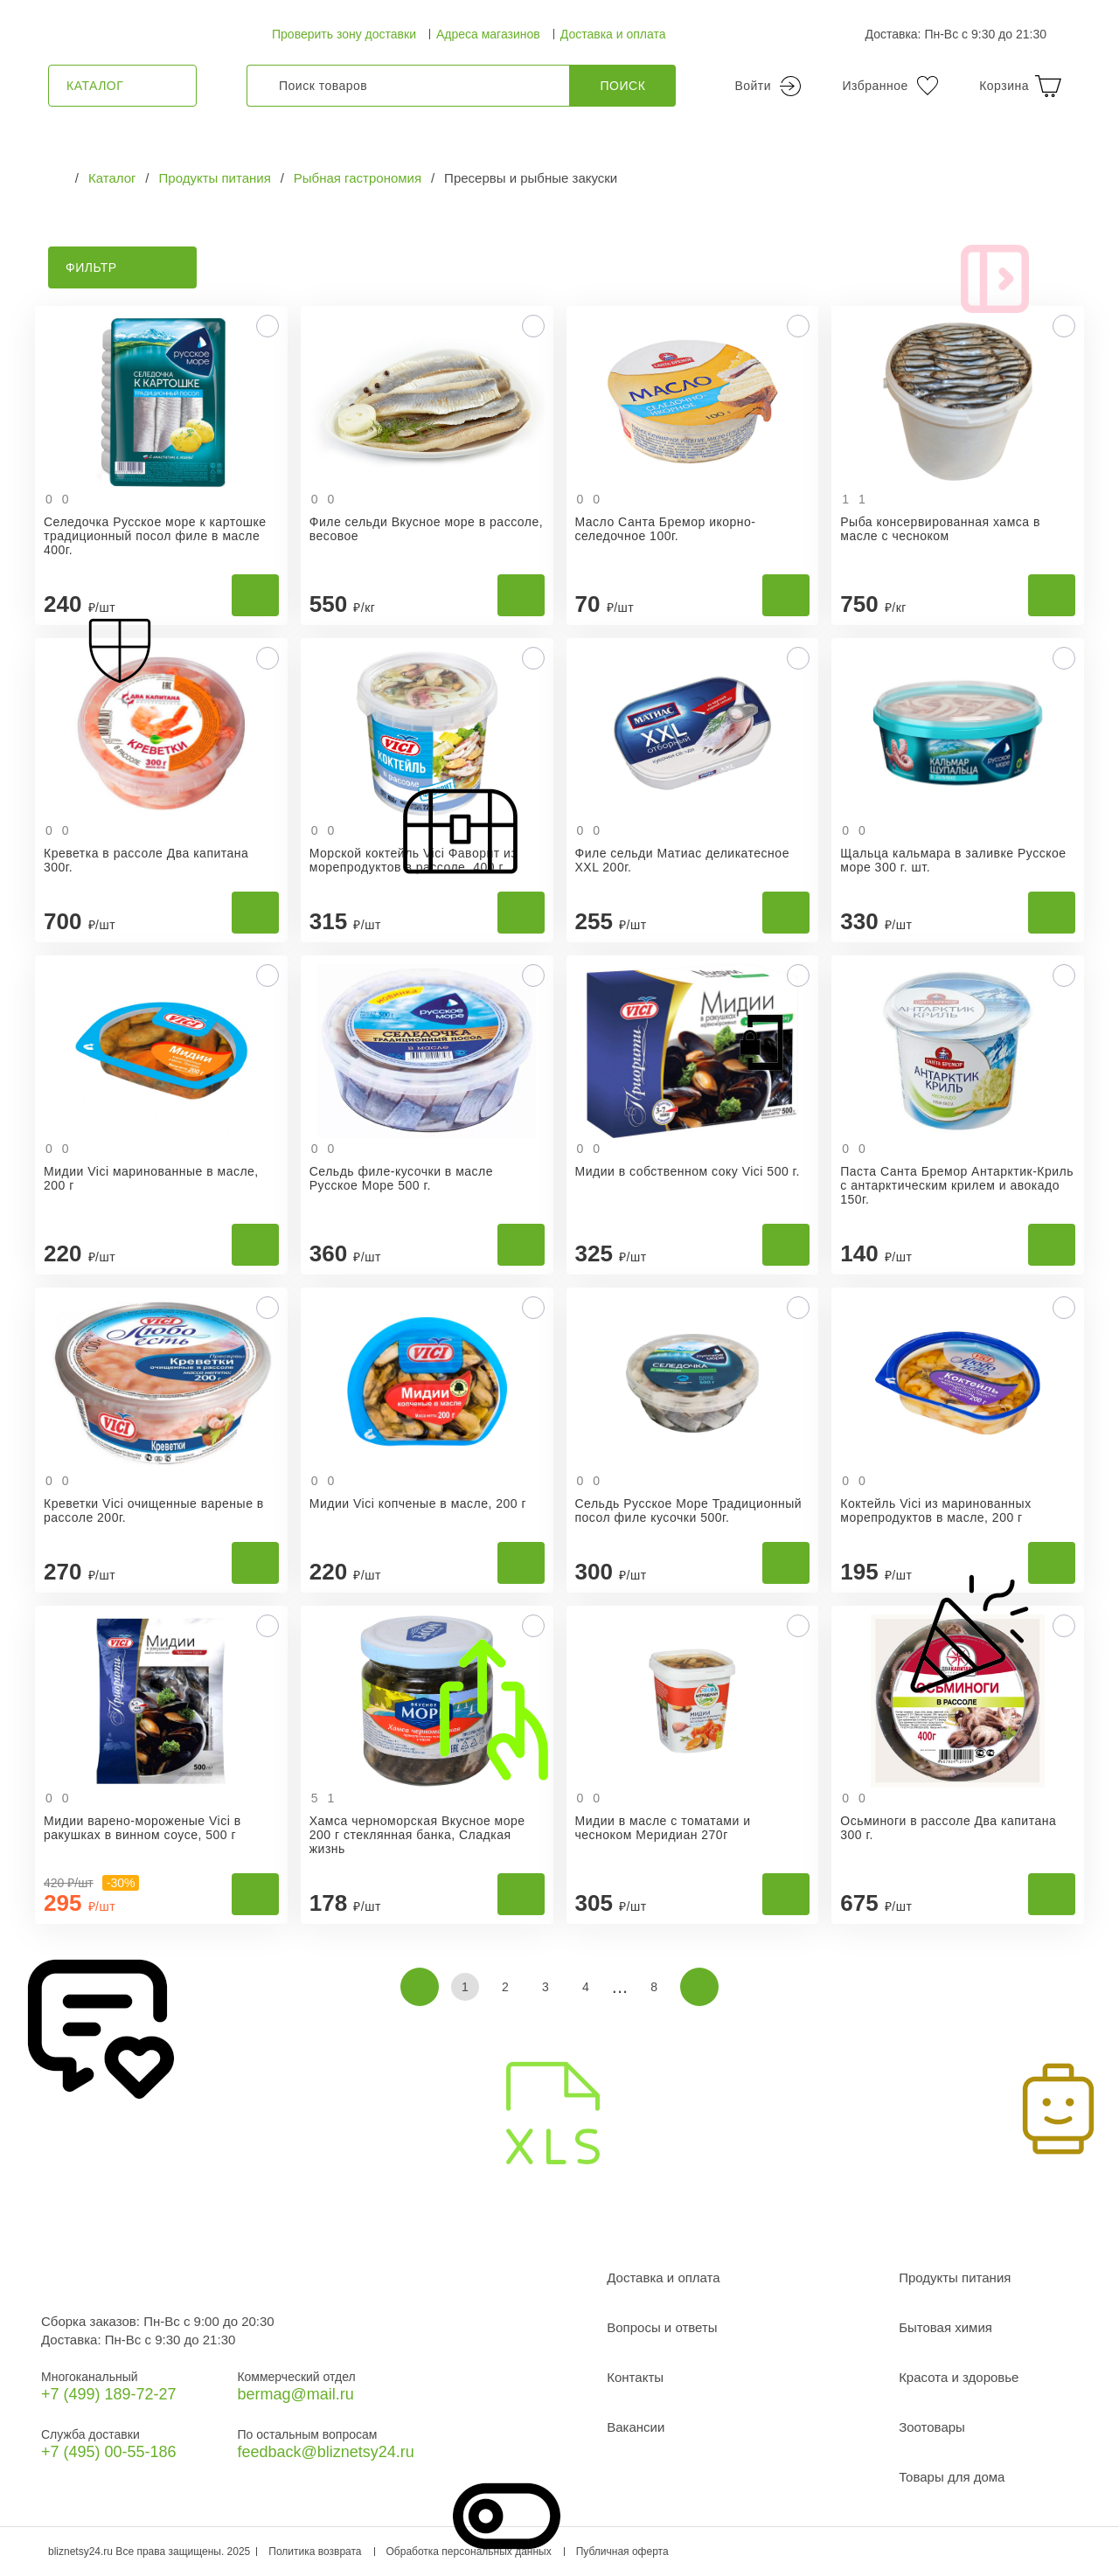 Image resolution: width=1119 pixels, height=2576 pixels. I want to click on open or view an excel spreadsheet file, so click(553, 2117).